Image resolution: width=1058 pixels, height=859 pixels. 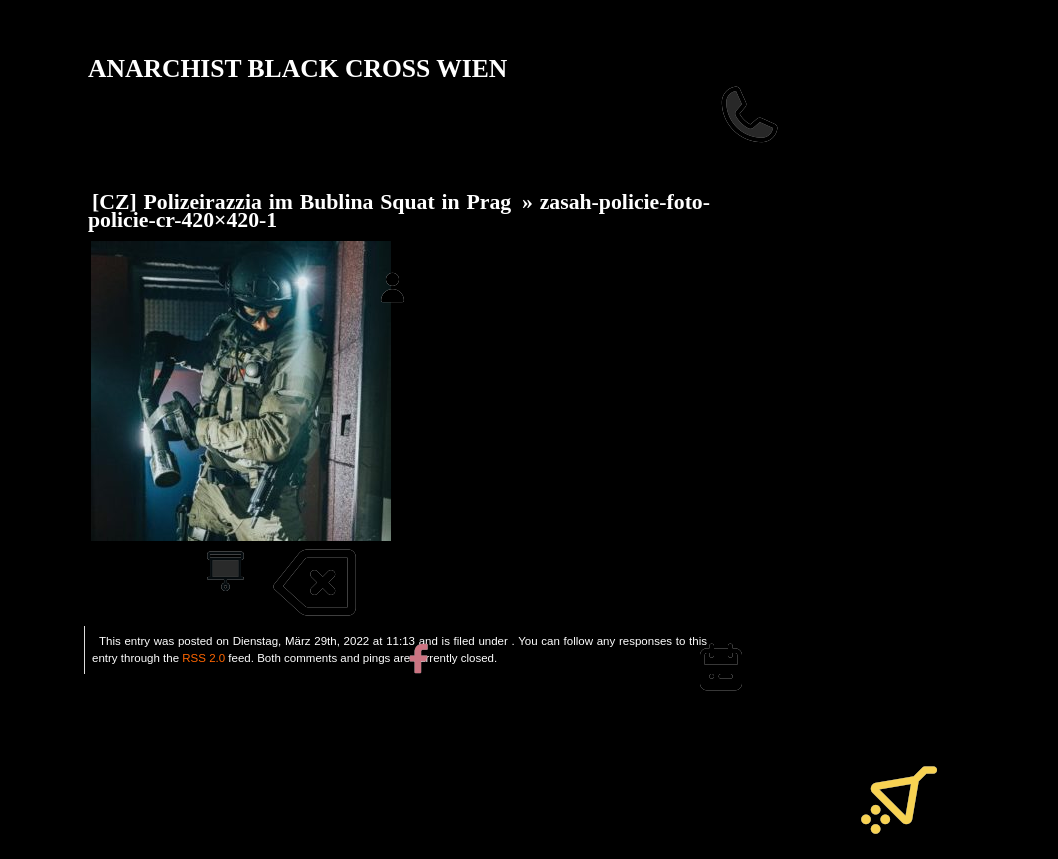 I want to click on start a presentation, so click(x=225, y=568).